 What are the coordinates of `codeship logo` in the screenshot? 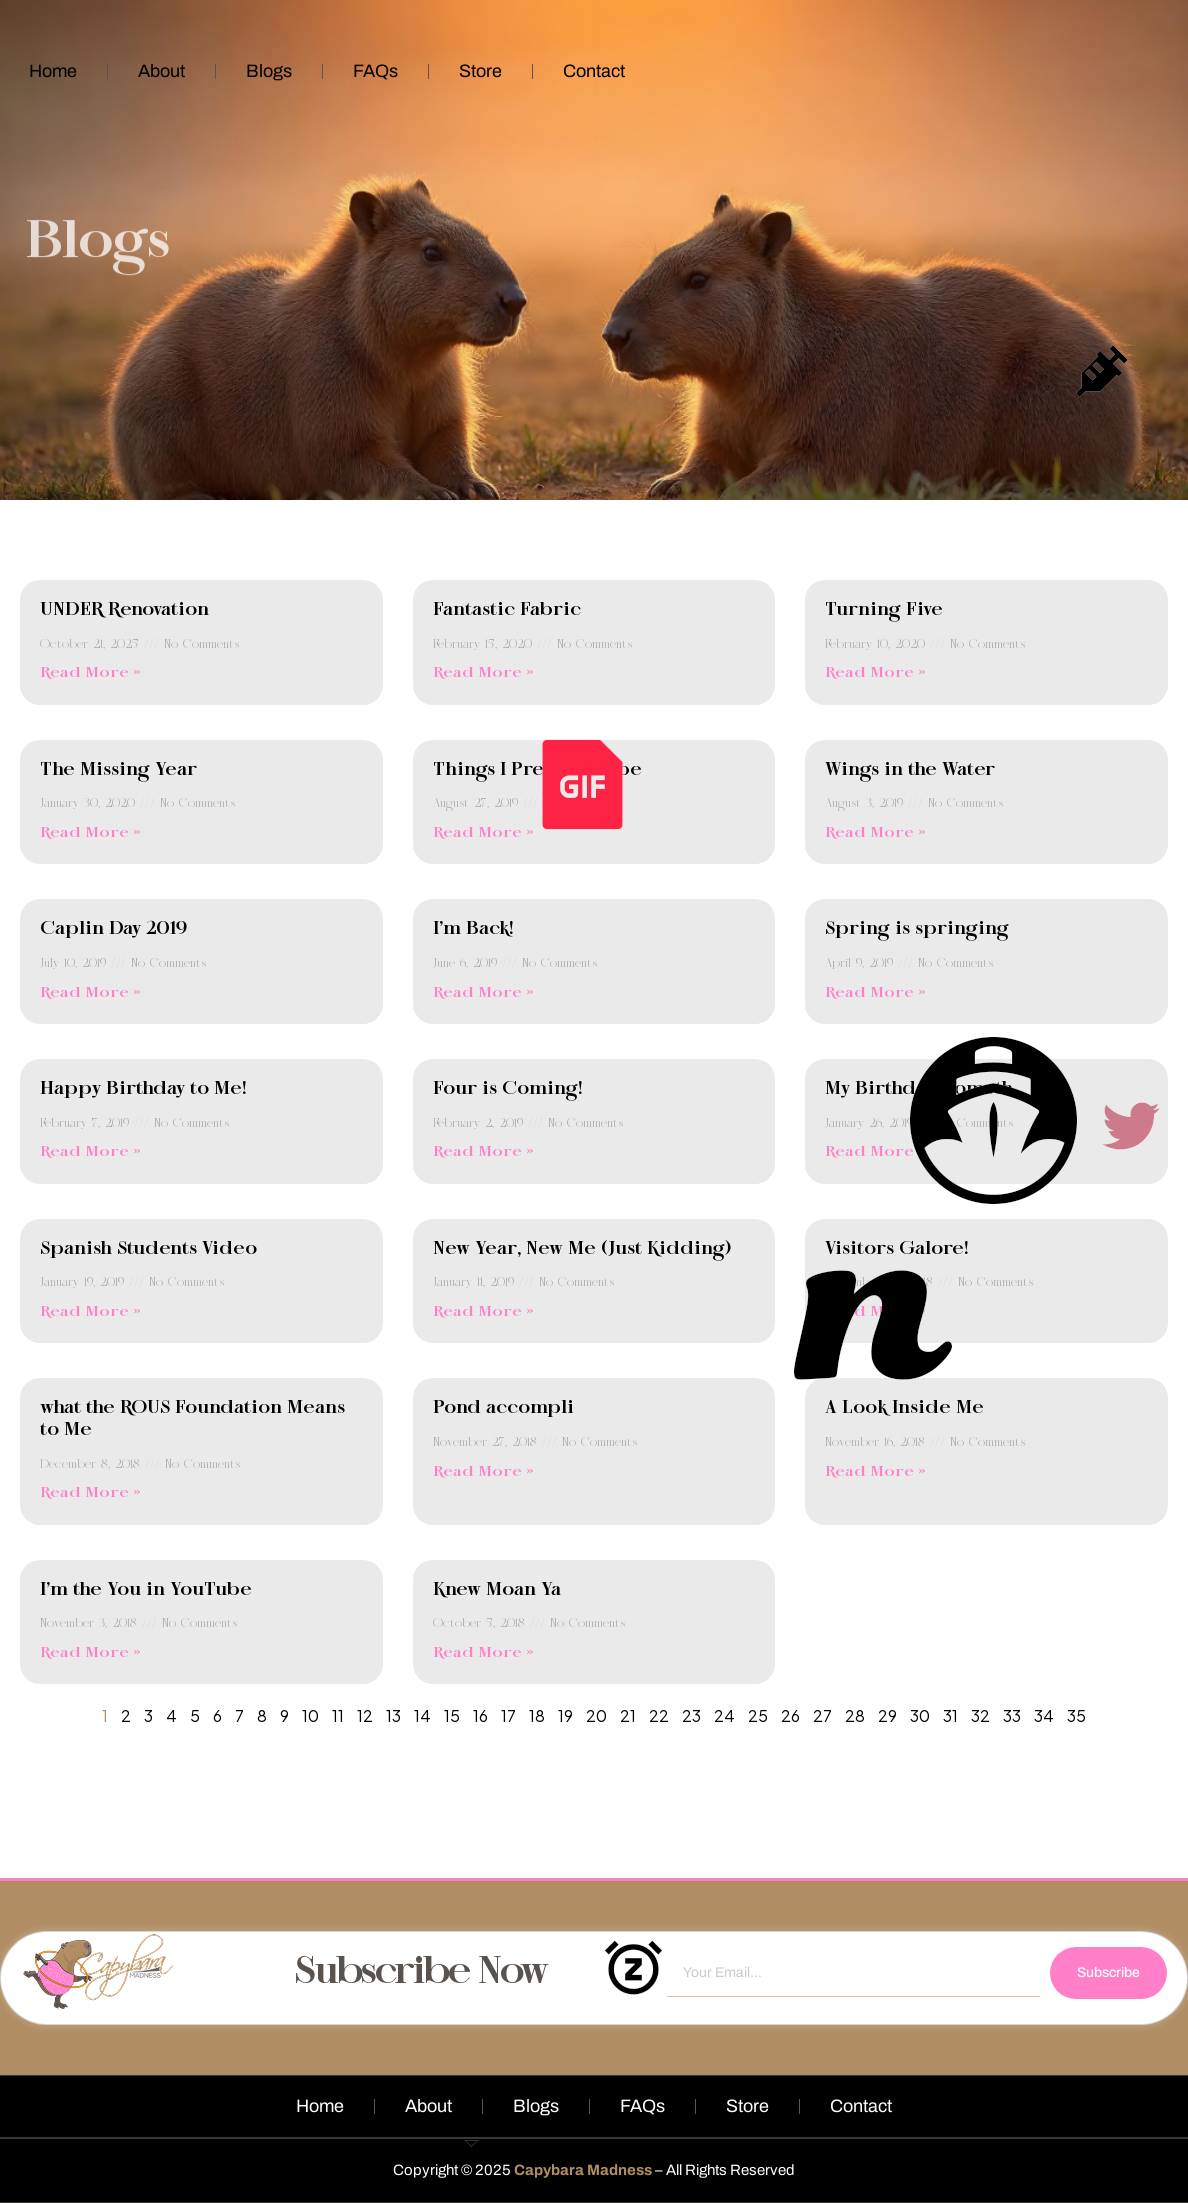 It's located at (993, 1120).